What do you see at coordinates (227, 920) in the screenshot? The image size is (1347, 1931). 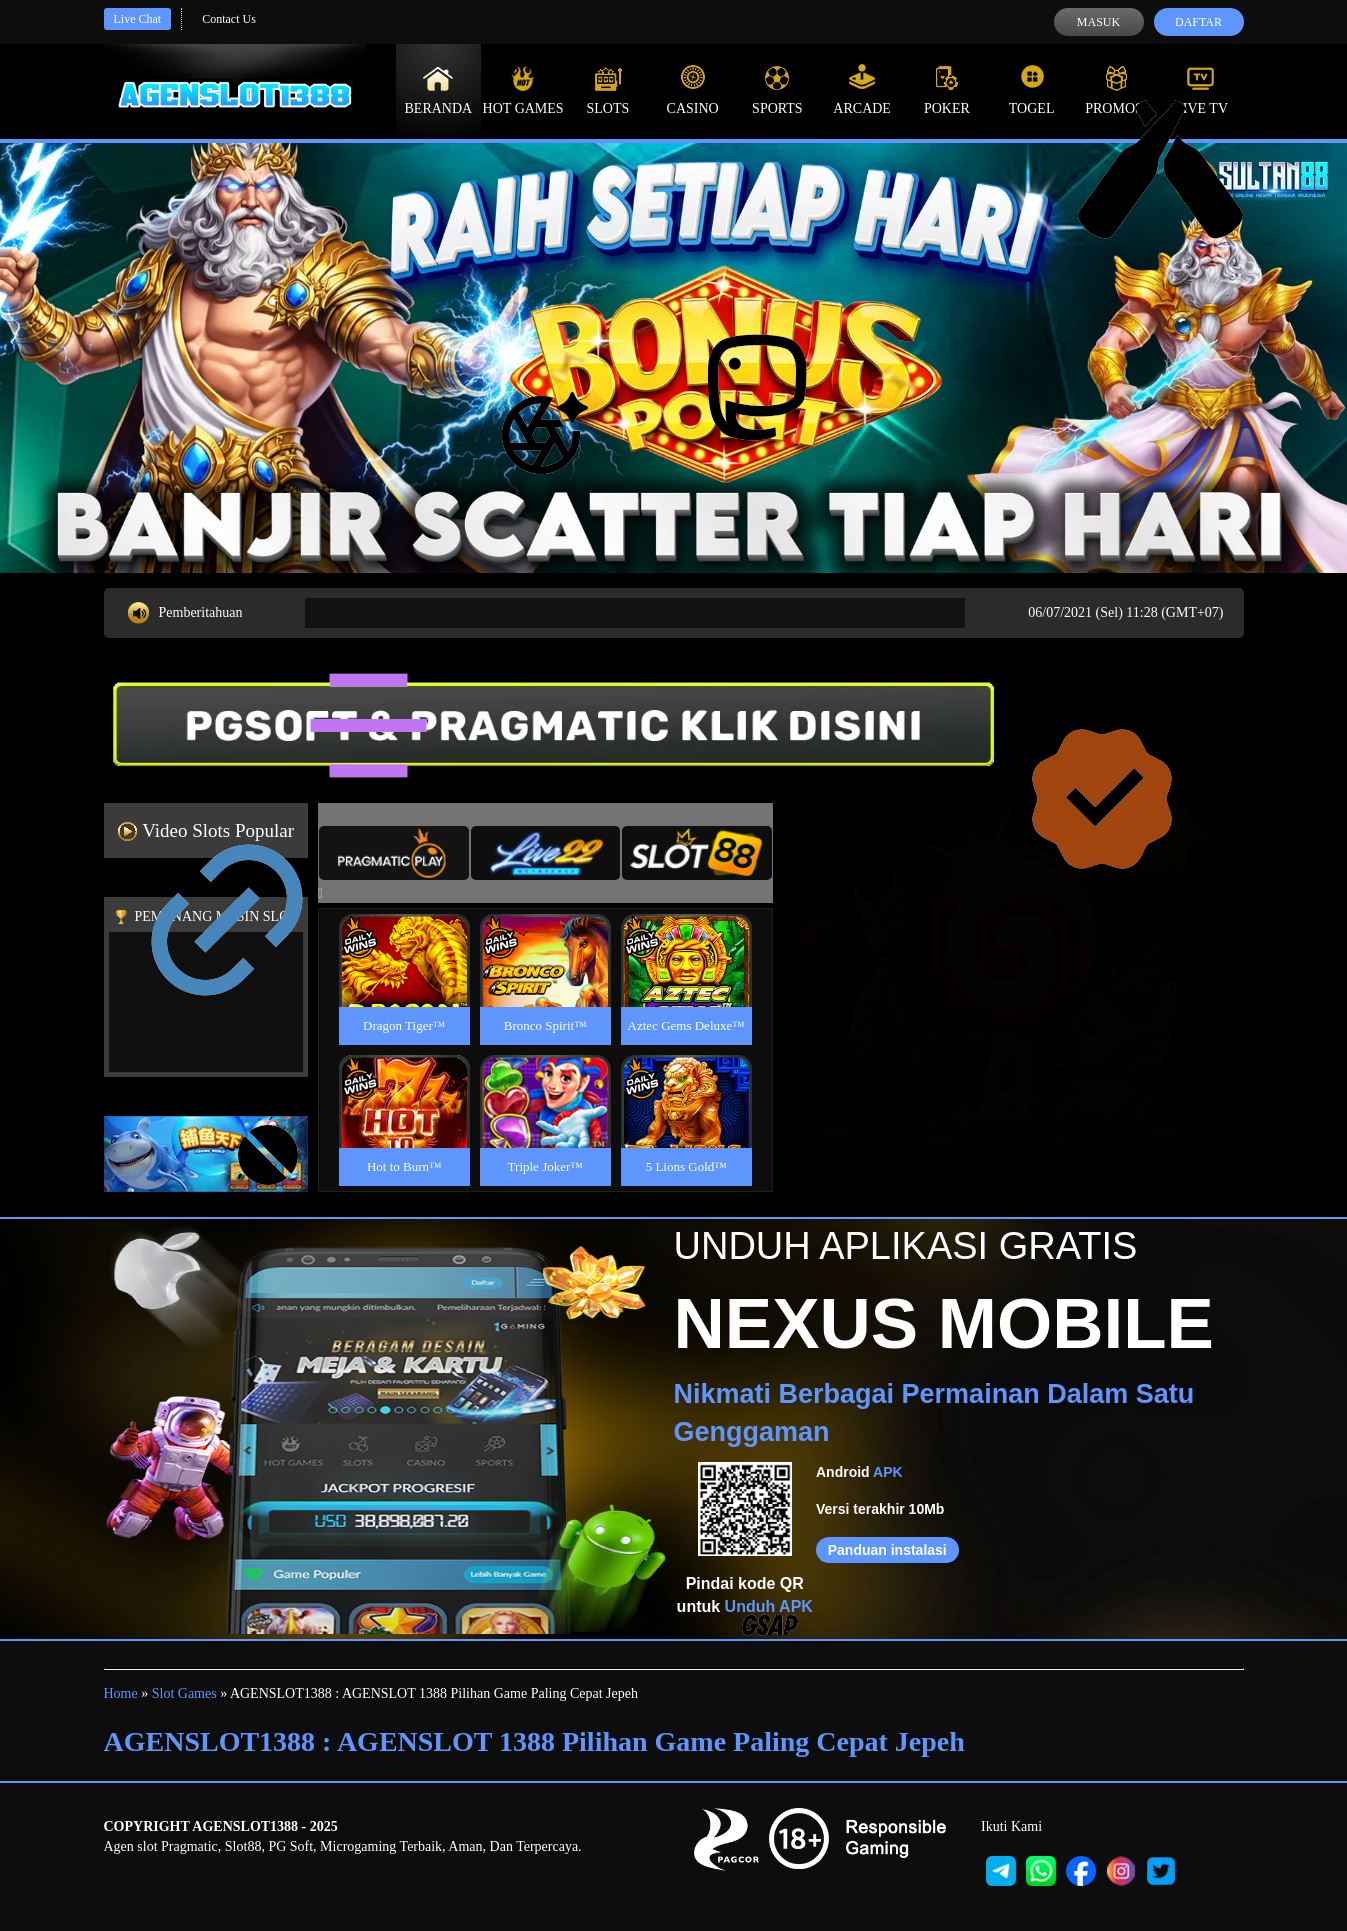 I see `insert or add a hyperlink` at bounding box center [227, 920].